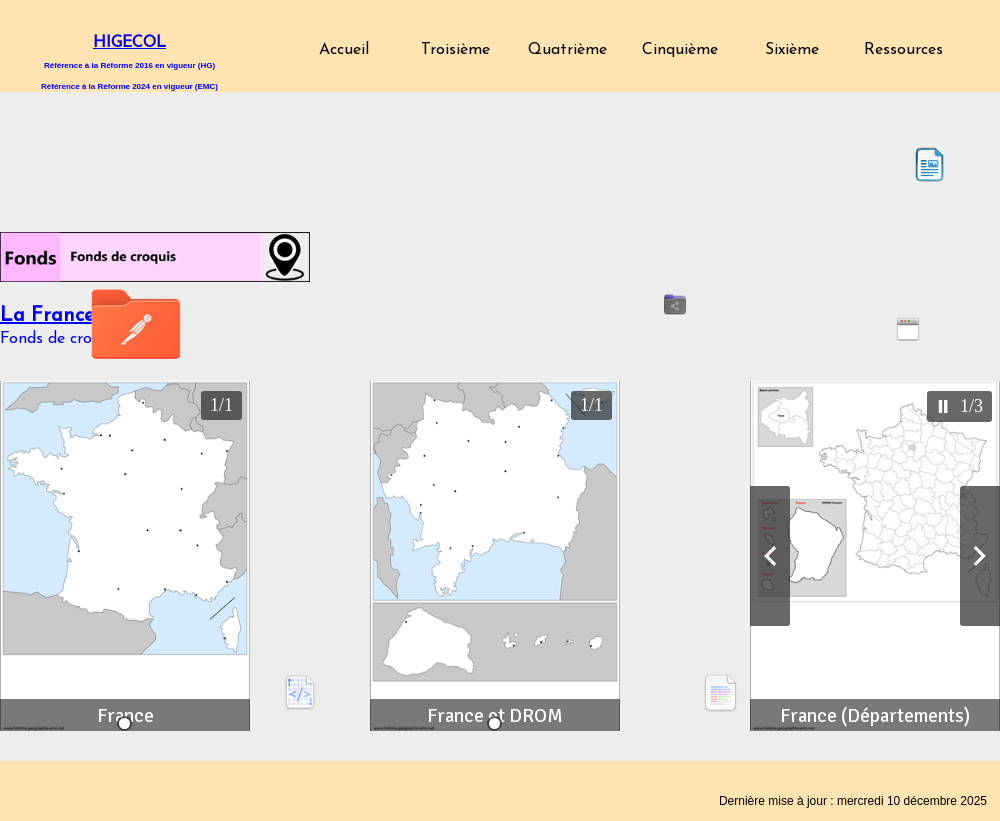  I want to click on open a new window, so click(908, 329).